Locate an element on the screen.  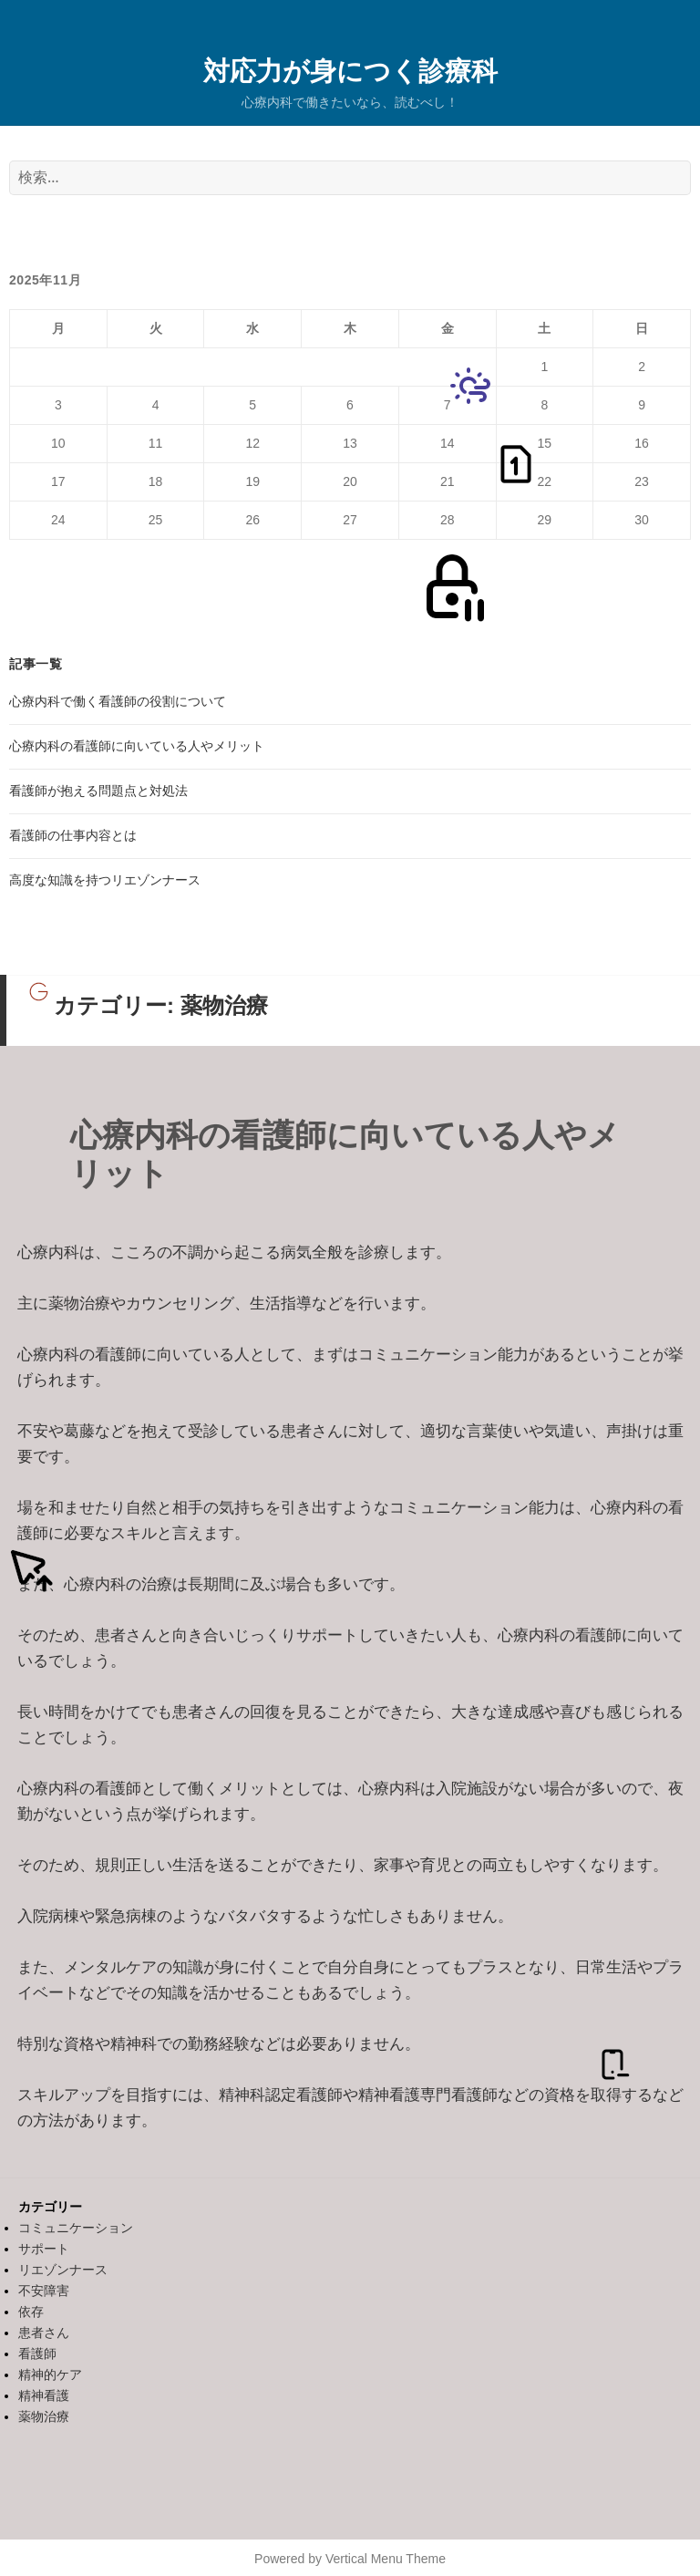
pause secure session or locked process is located at coordinates (452, 586).